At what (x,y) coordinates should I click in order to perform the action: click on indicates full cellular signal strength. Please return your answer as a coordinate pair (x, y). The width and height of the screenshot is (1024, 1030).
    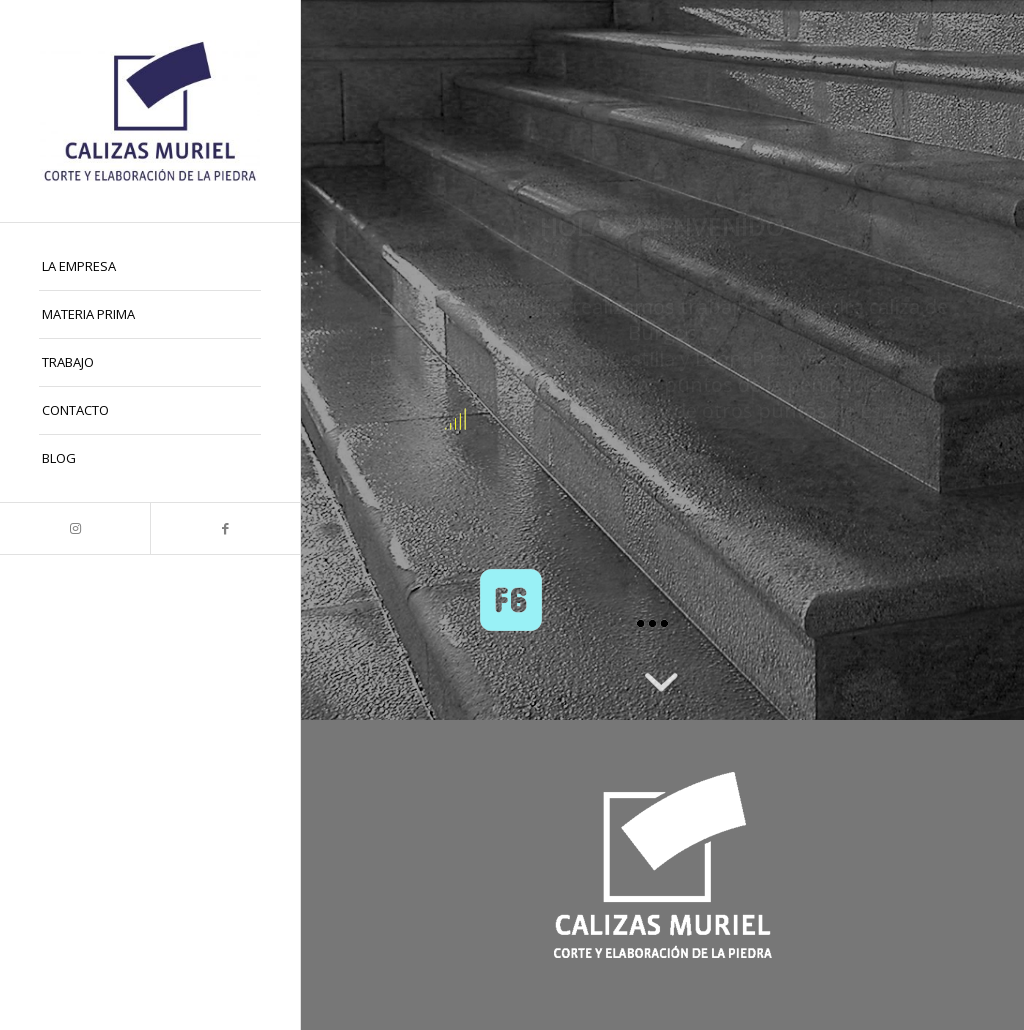
    Looking at the image, I should click on (456, 420).